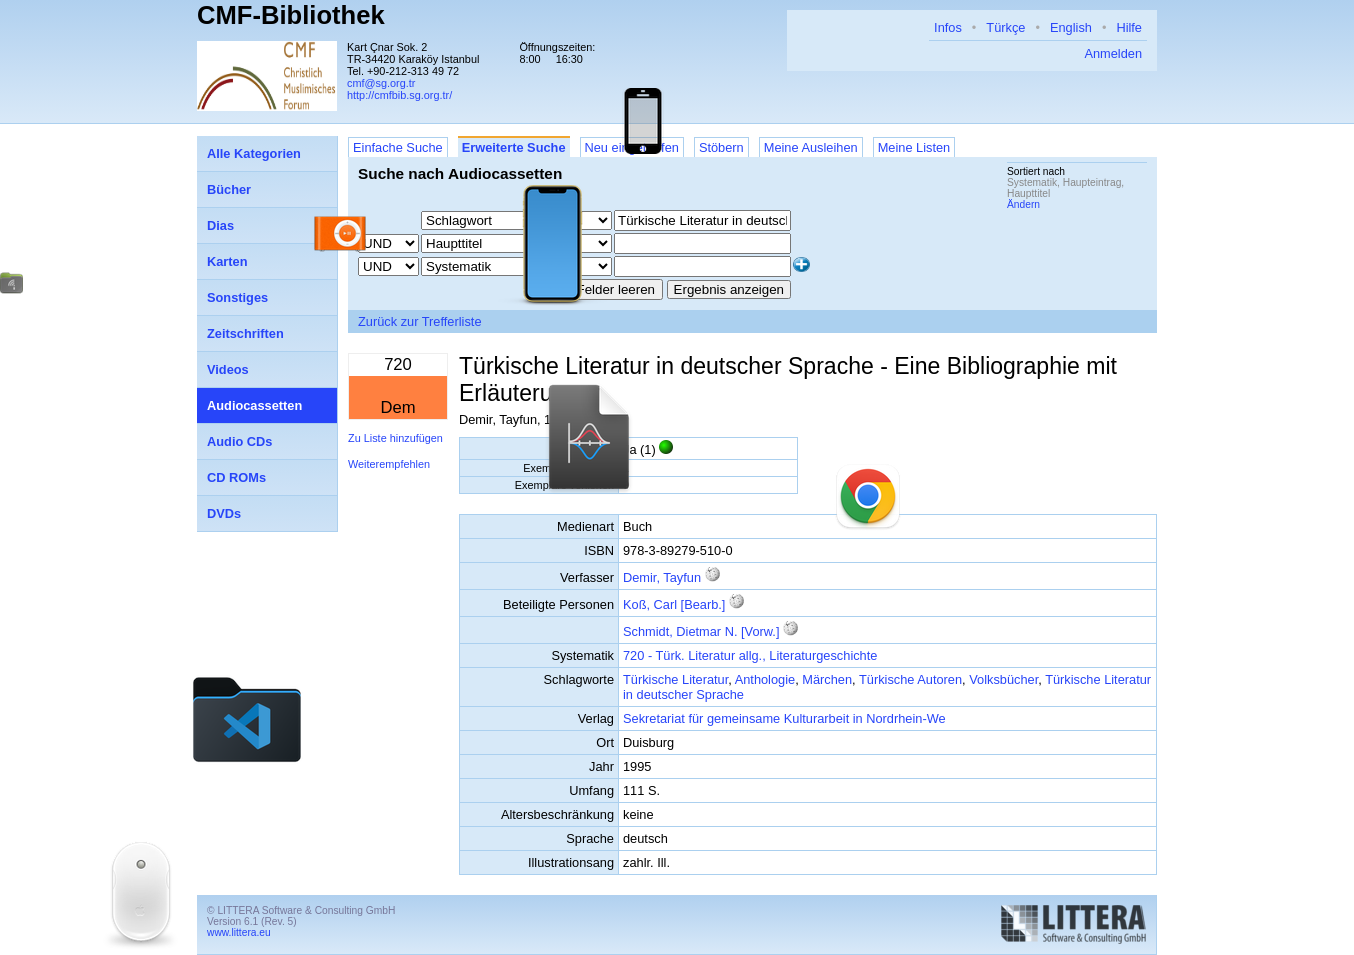 This screenshot has width=1354, height=955. What do you see at coordinates (11, 282) in the screenshot?
I see `open insync cloud sync folder` at bounding box center [11, 282].